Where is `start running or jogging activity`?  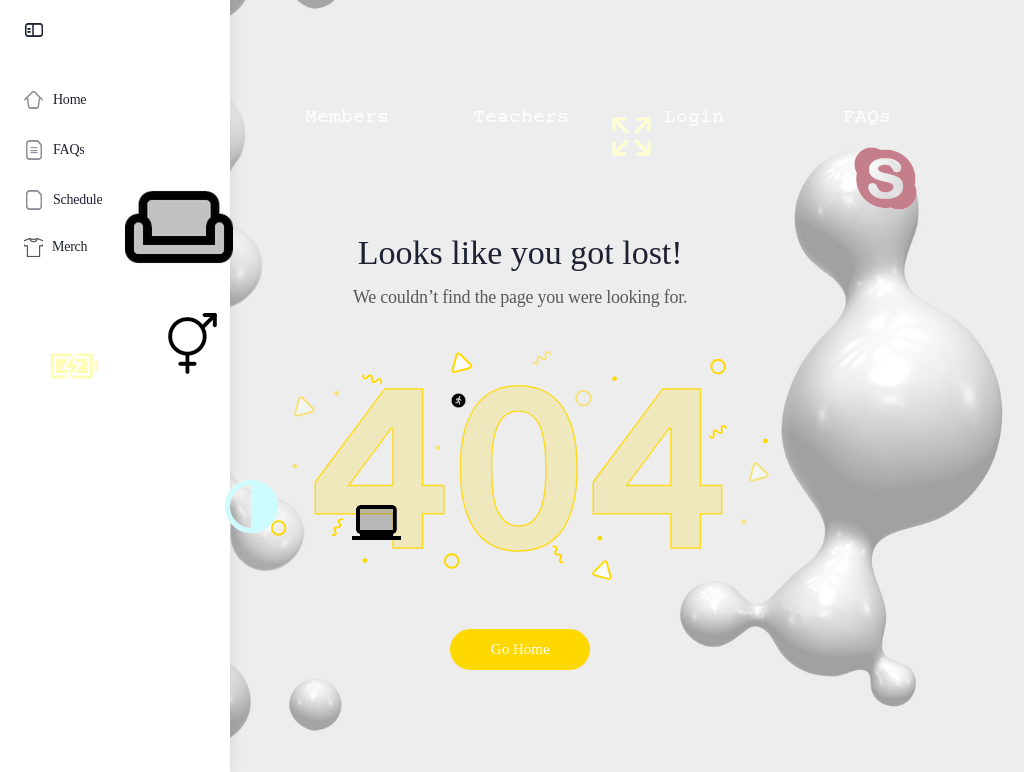 start running or jogging activity is located at coordinates (458, 400).